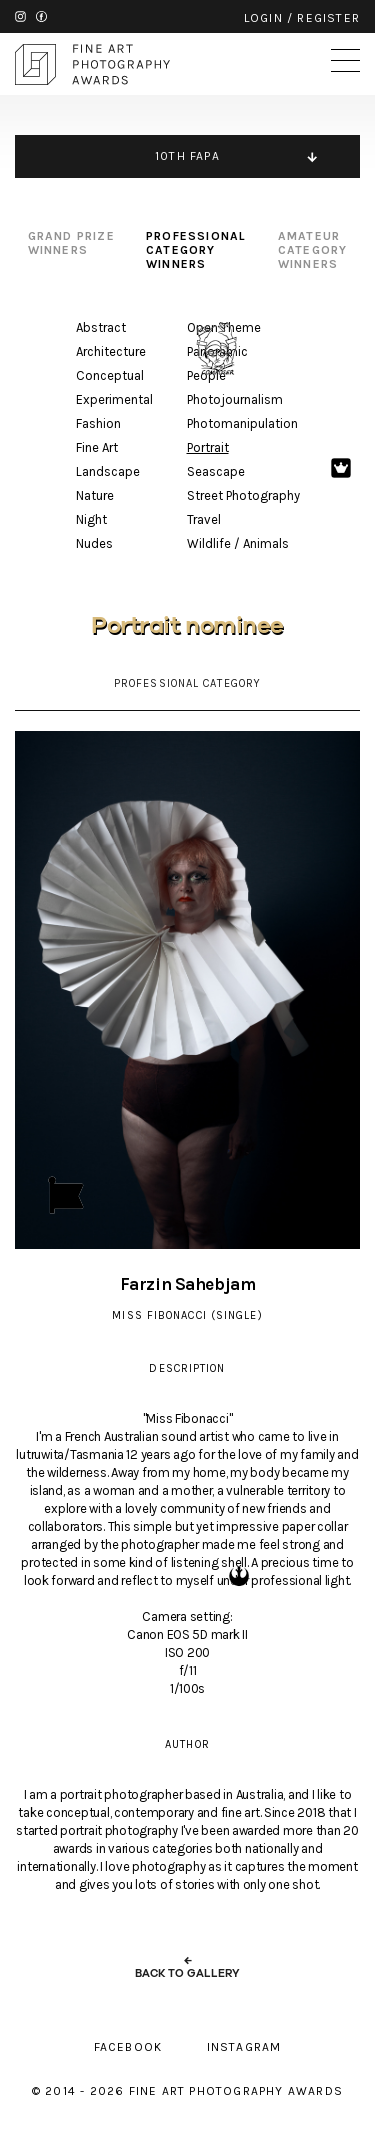 The width and height of the screenshot is (375, 2148). I want to click on web awesome brand logo, so click(341, 468).